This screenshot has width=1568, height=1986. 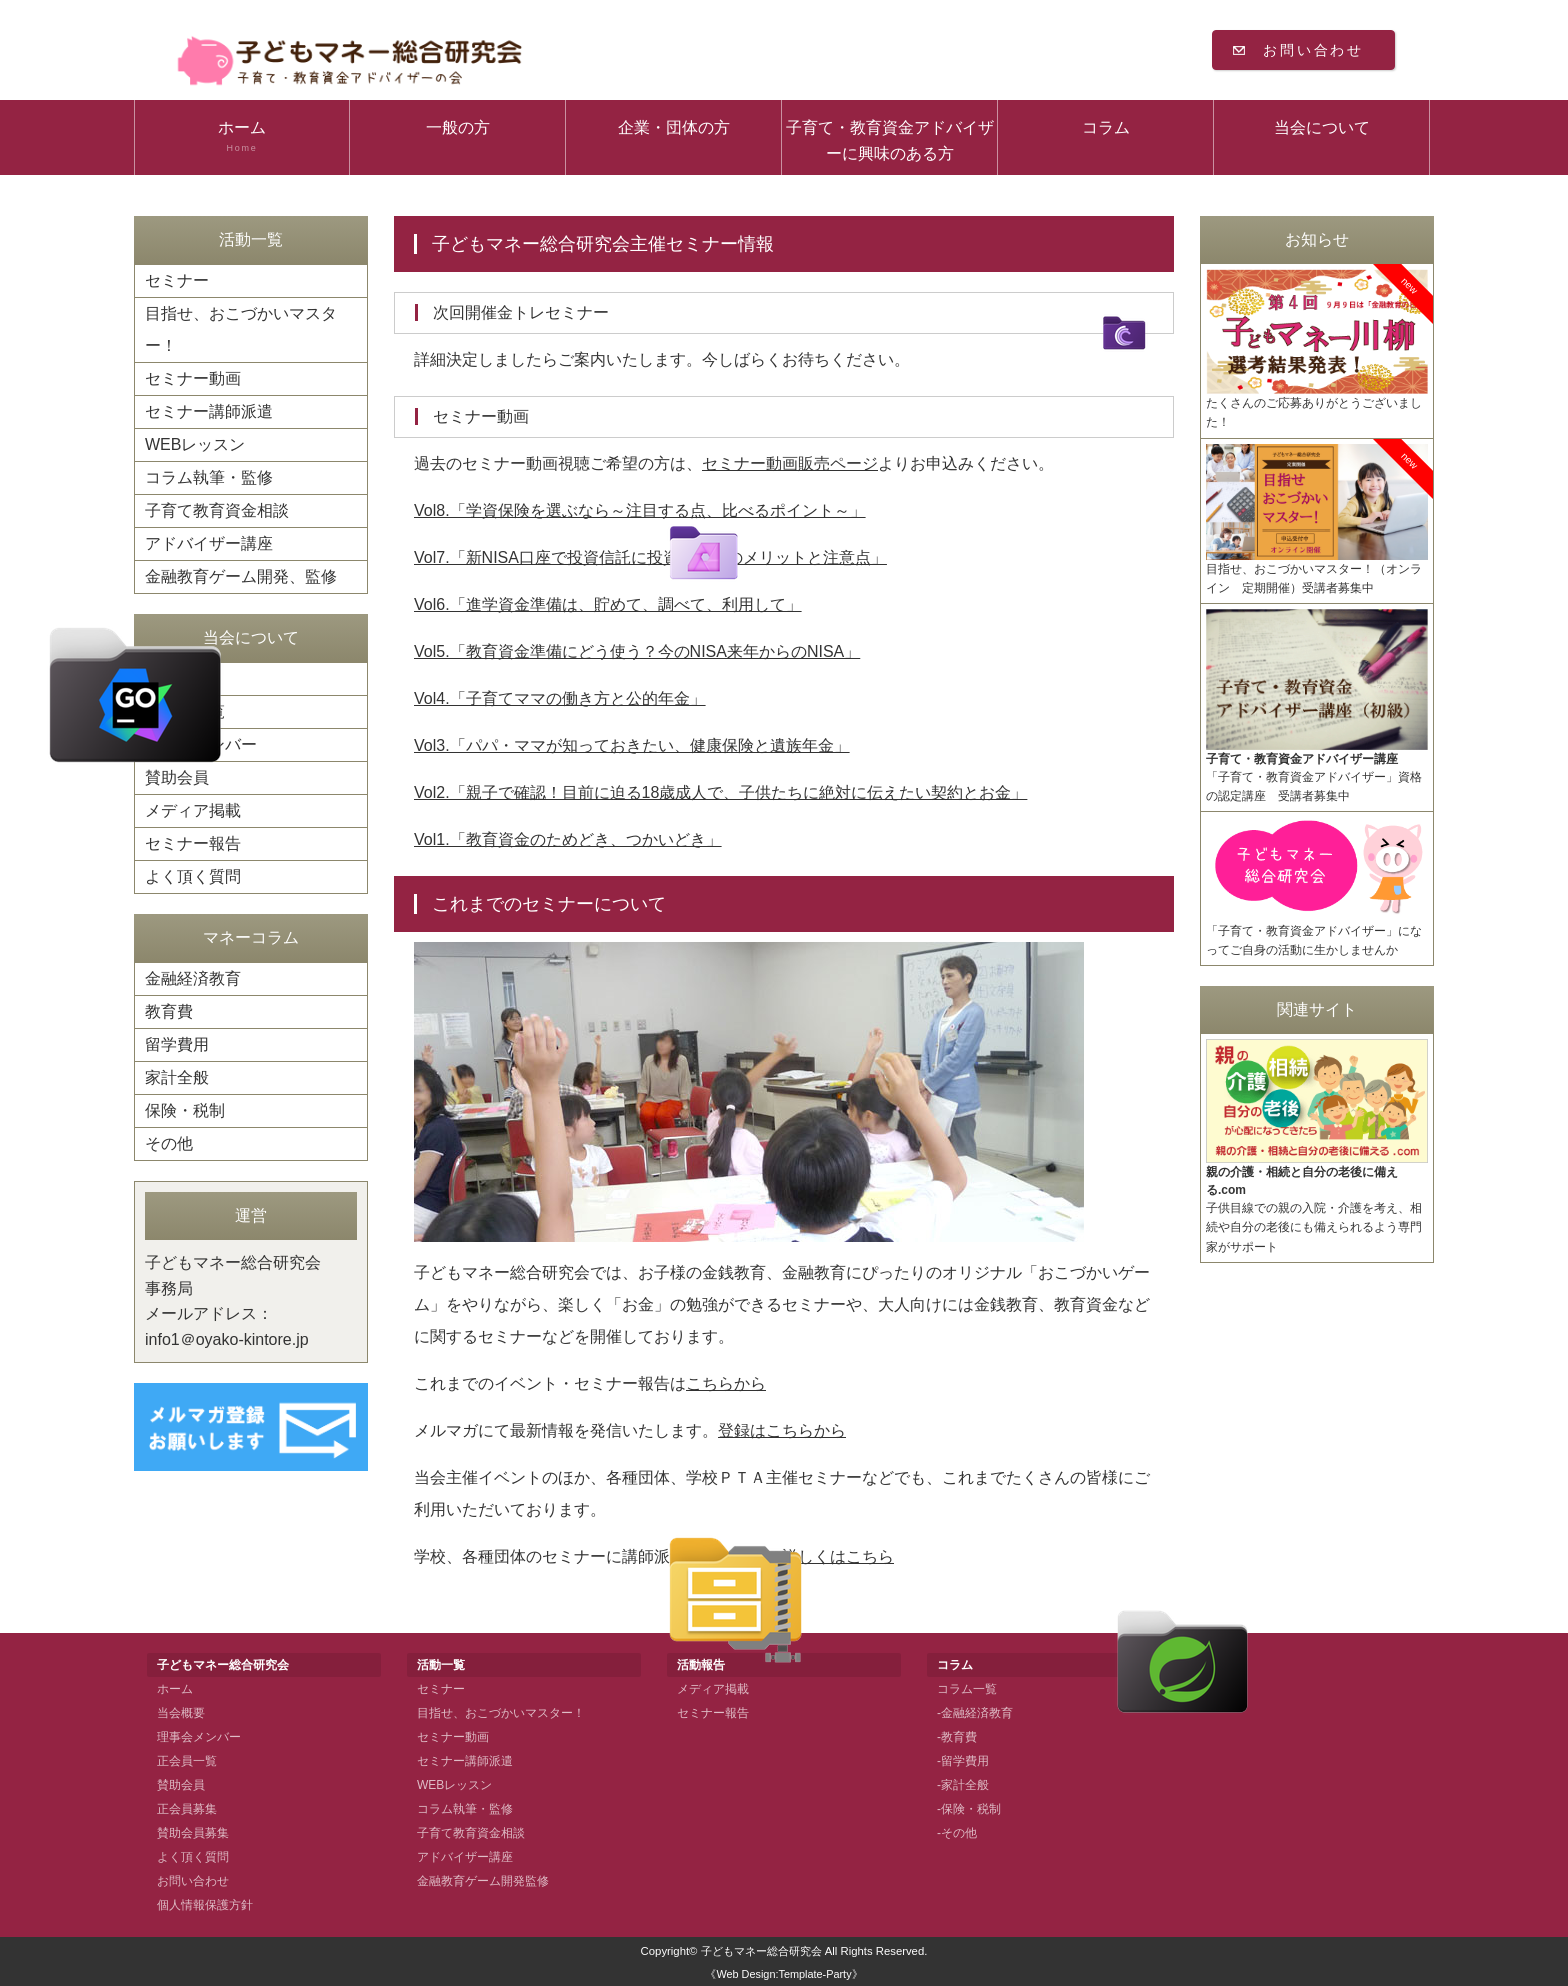 I want to click on open spring framework project files, so click(x=1182, y=1665).